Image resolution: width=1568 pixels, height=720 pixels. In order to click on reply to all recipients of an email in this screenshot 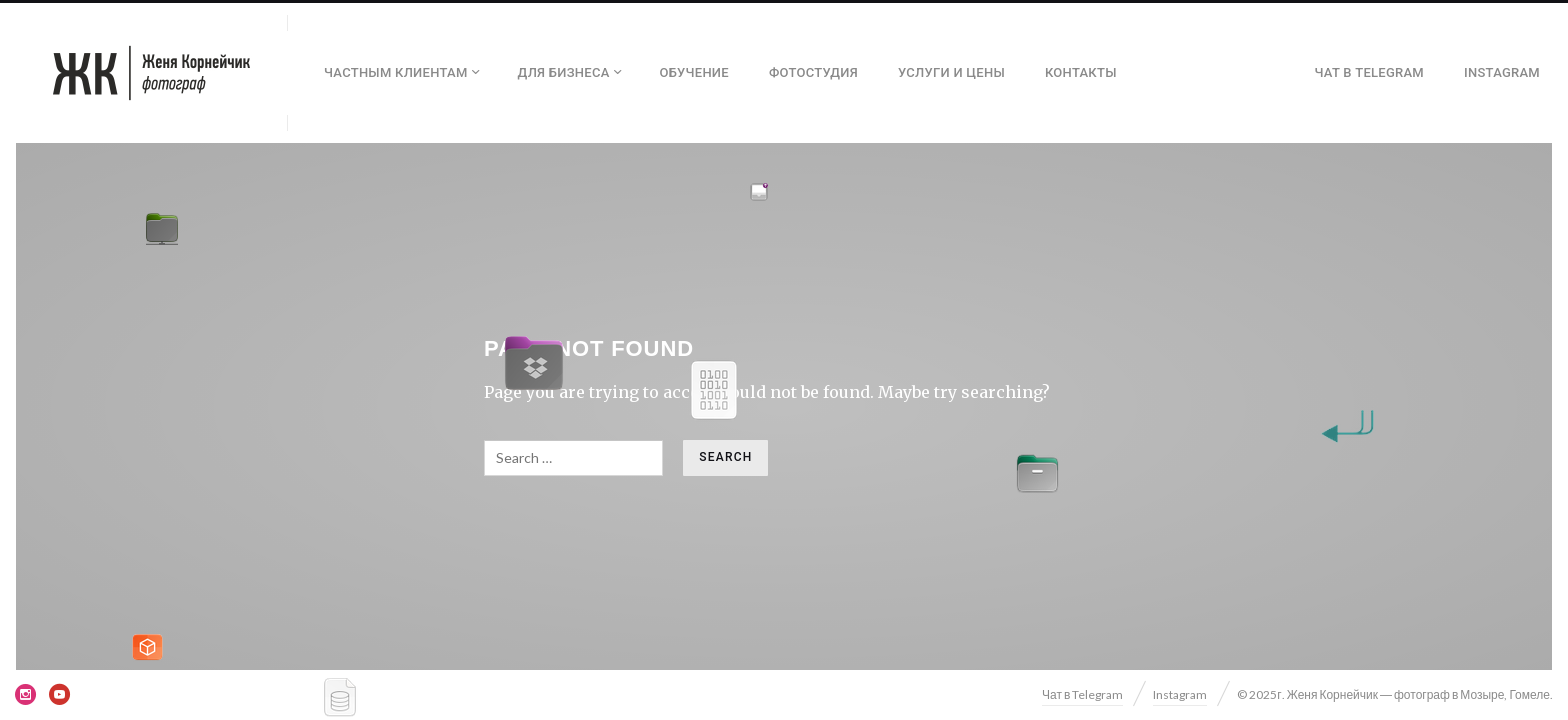, I will do `click(1346, 422)`.